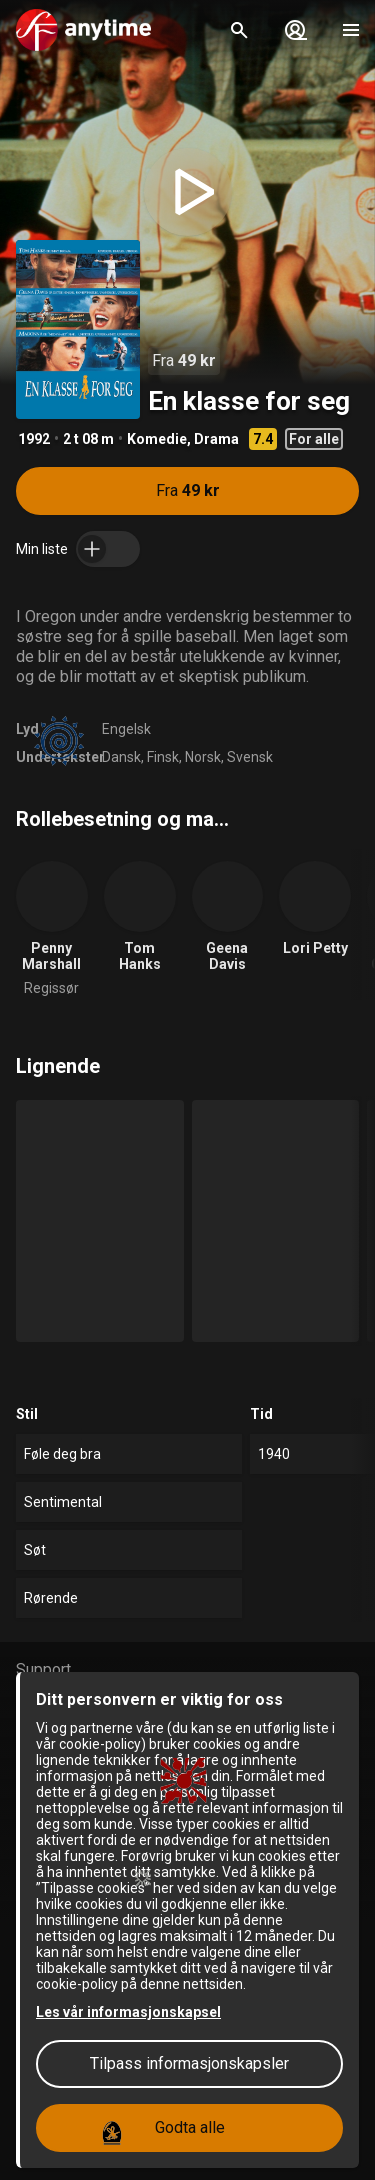 The height and width of the screenshot is (2180, 375). What do you see at coordinates (112, 2133) in the screenshot?
I see `prehistoric or fossil-themed game element` at bounding box center [112, 2133].